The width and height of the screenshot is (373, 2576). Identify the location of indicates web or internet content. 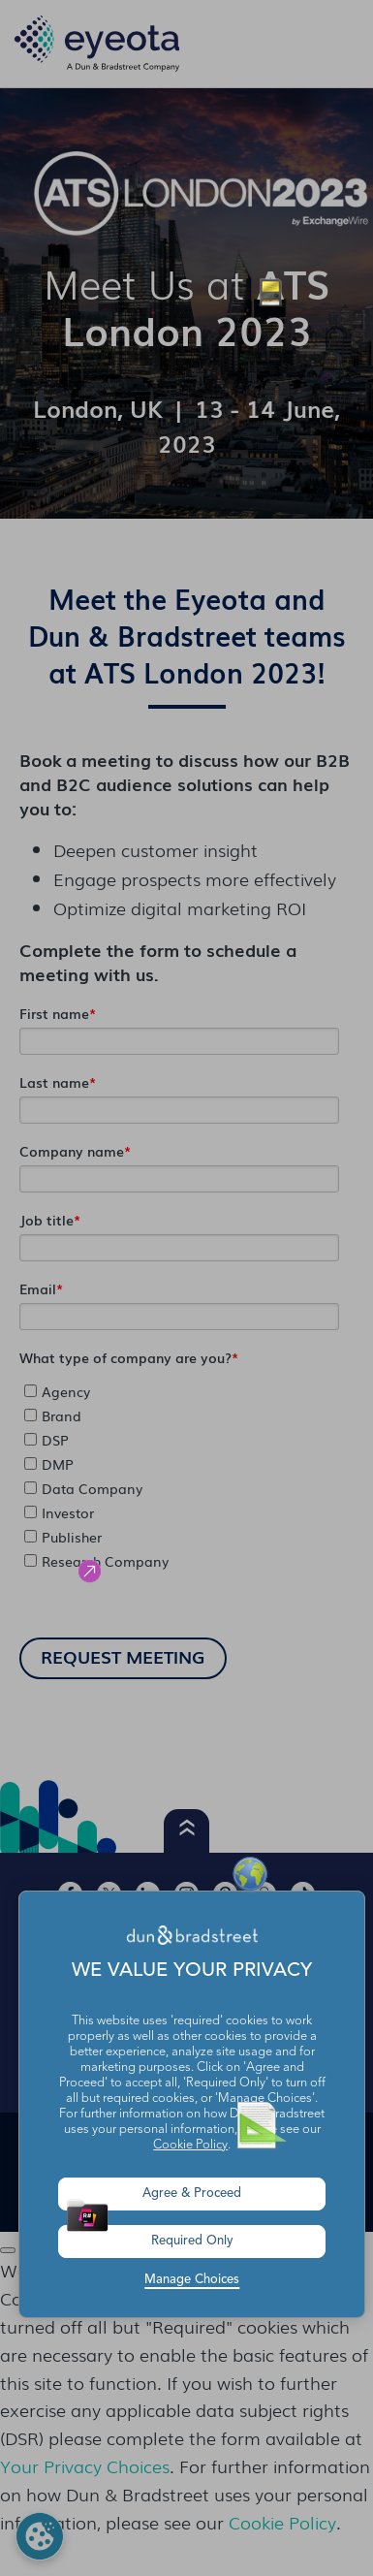
(250, 1874).